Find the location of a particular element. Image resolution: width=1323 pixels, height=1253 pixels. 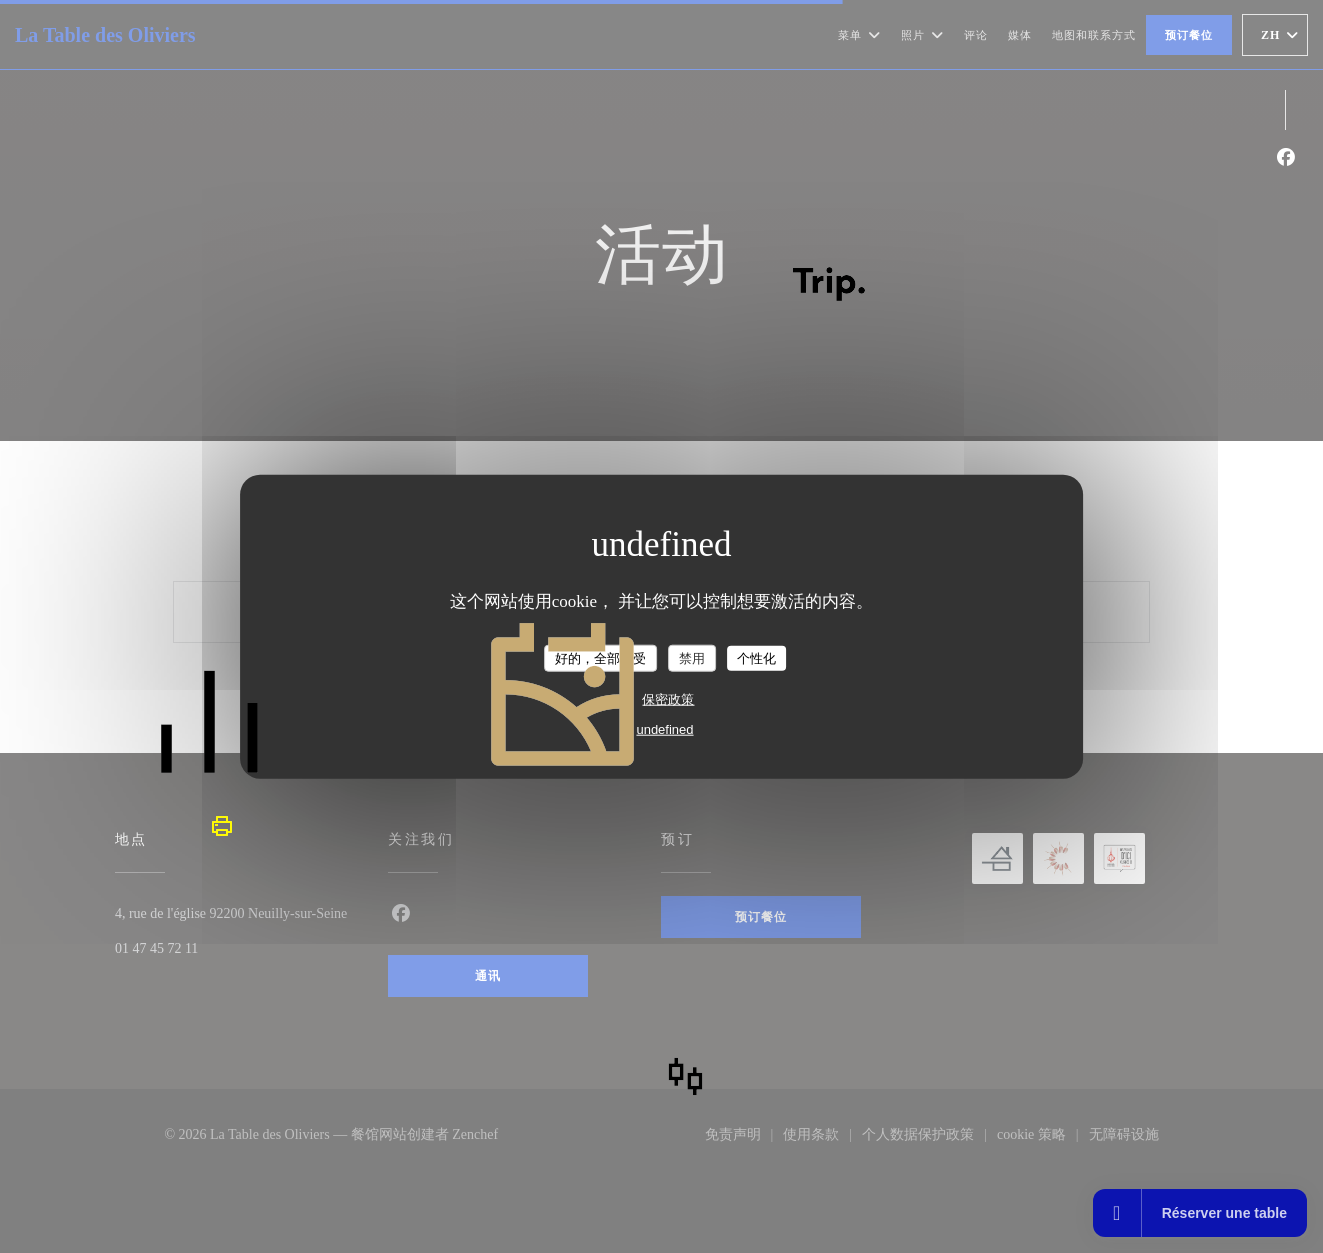

open the Trip.com app is located at coordinates (829, 284).